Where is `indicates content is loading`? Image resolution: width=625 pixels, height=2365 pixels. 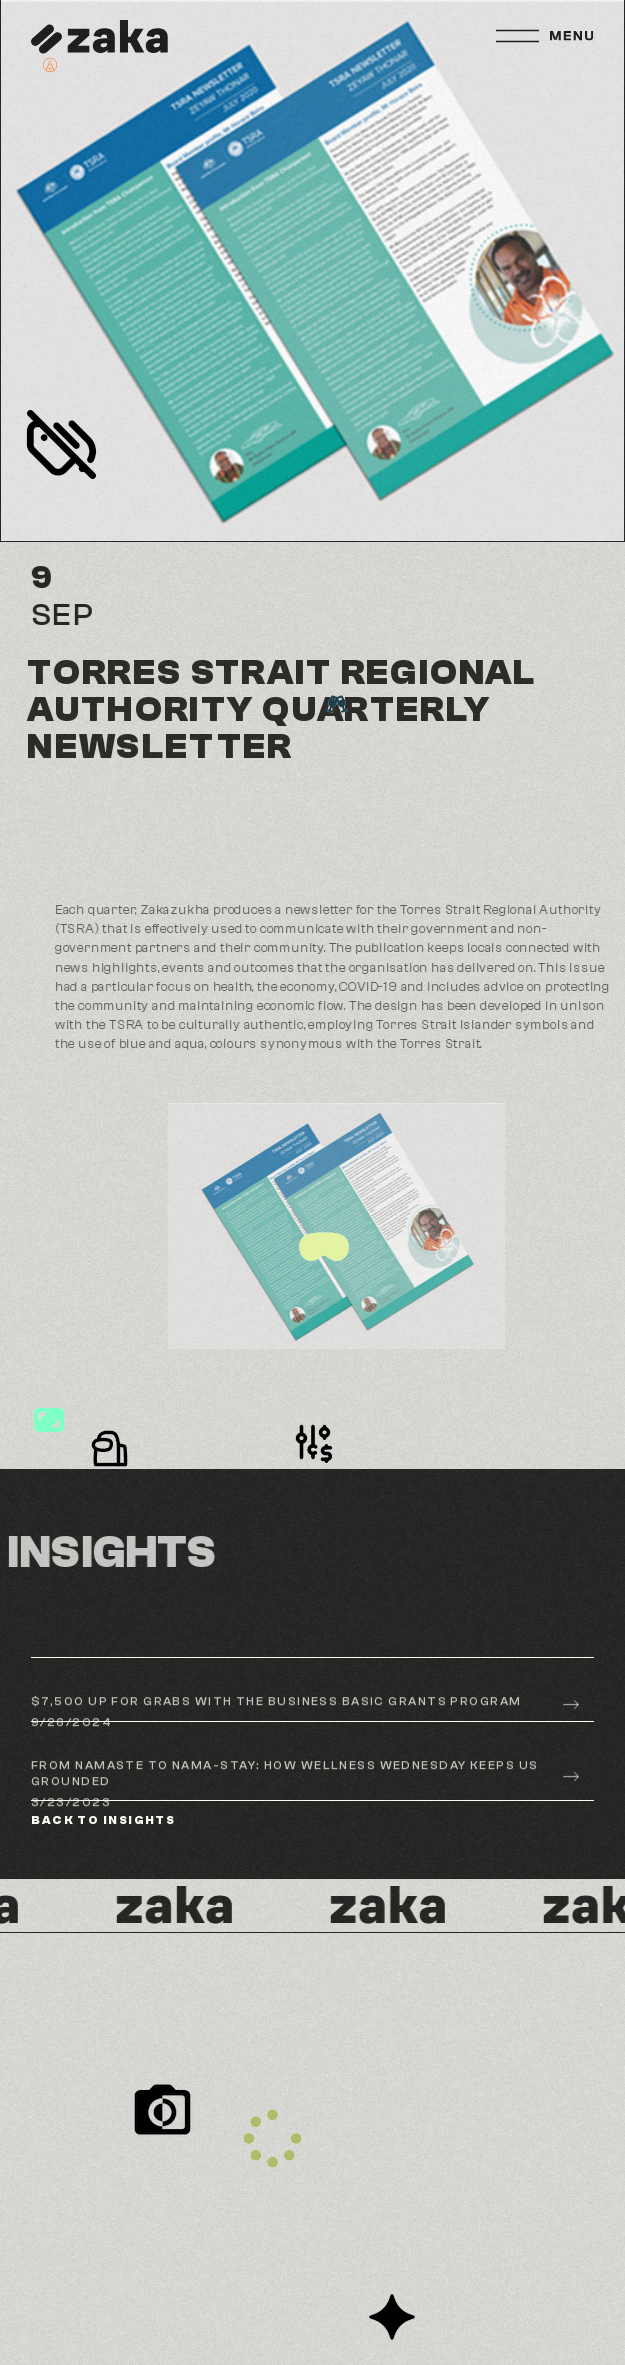 indicates content is loading is located at coordinates (272, 2138).